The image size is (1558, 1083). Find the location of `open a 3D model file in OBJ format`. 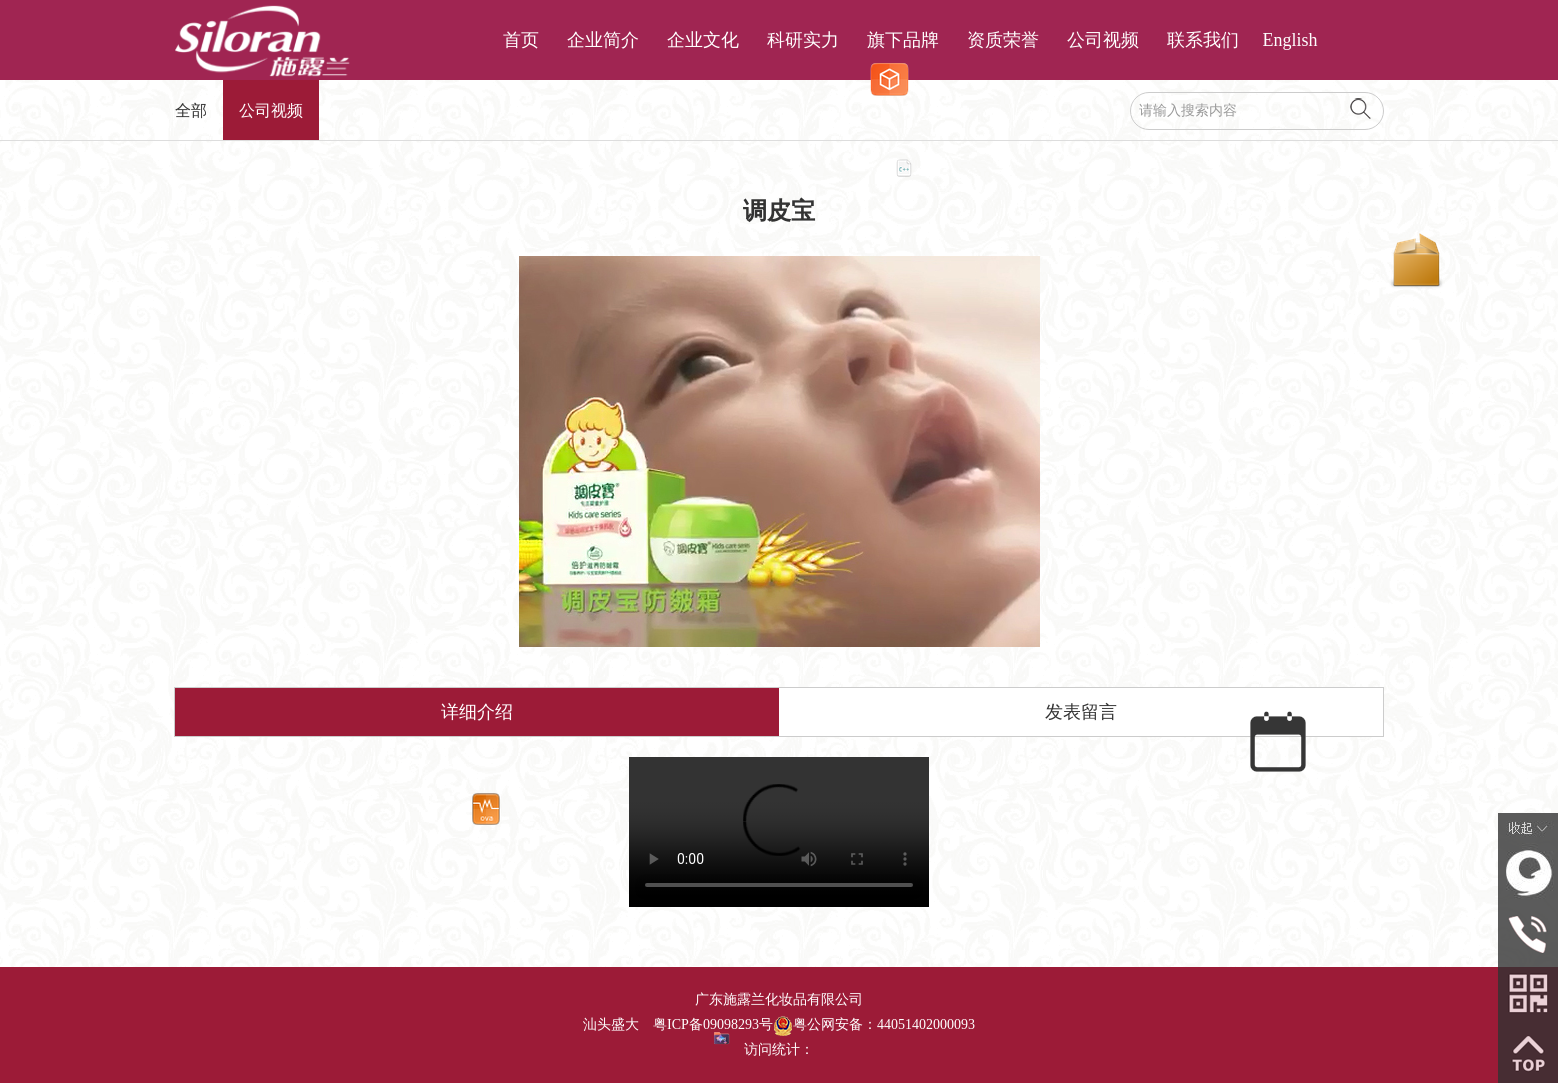

open a 3D model file in OBJ format is located at coordinates (889, 78).